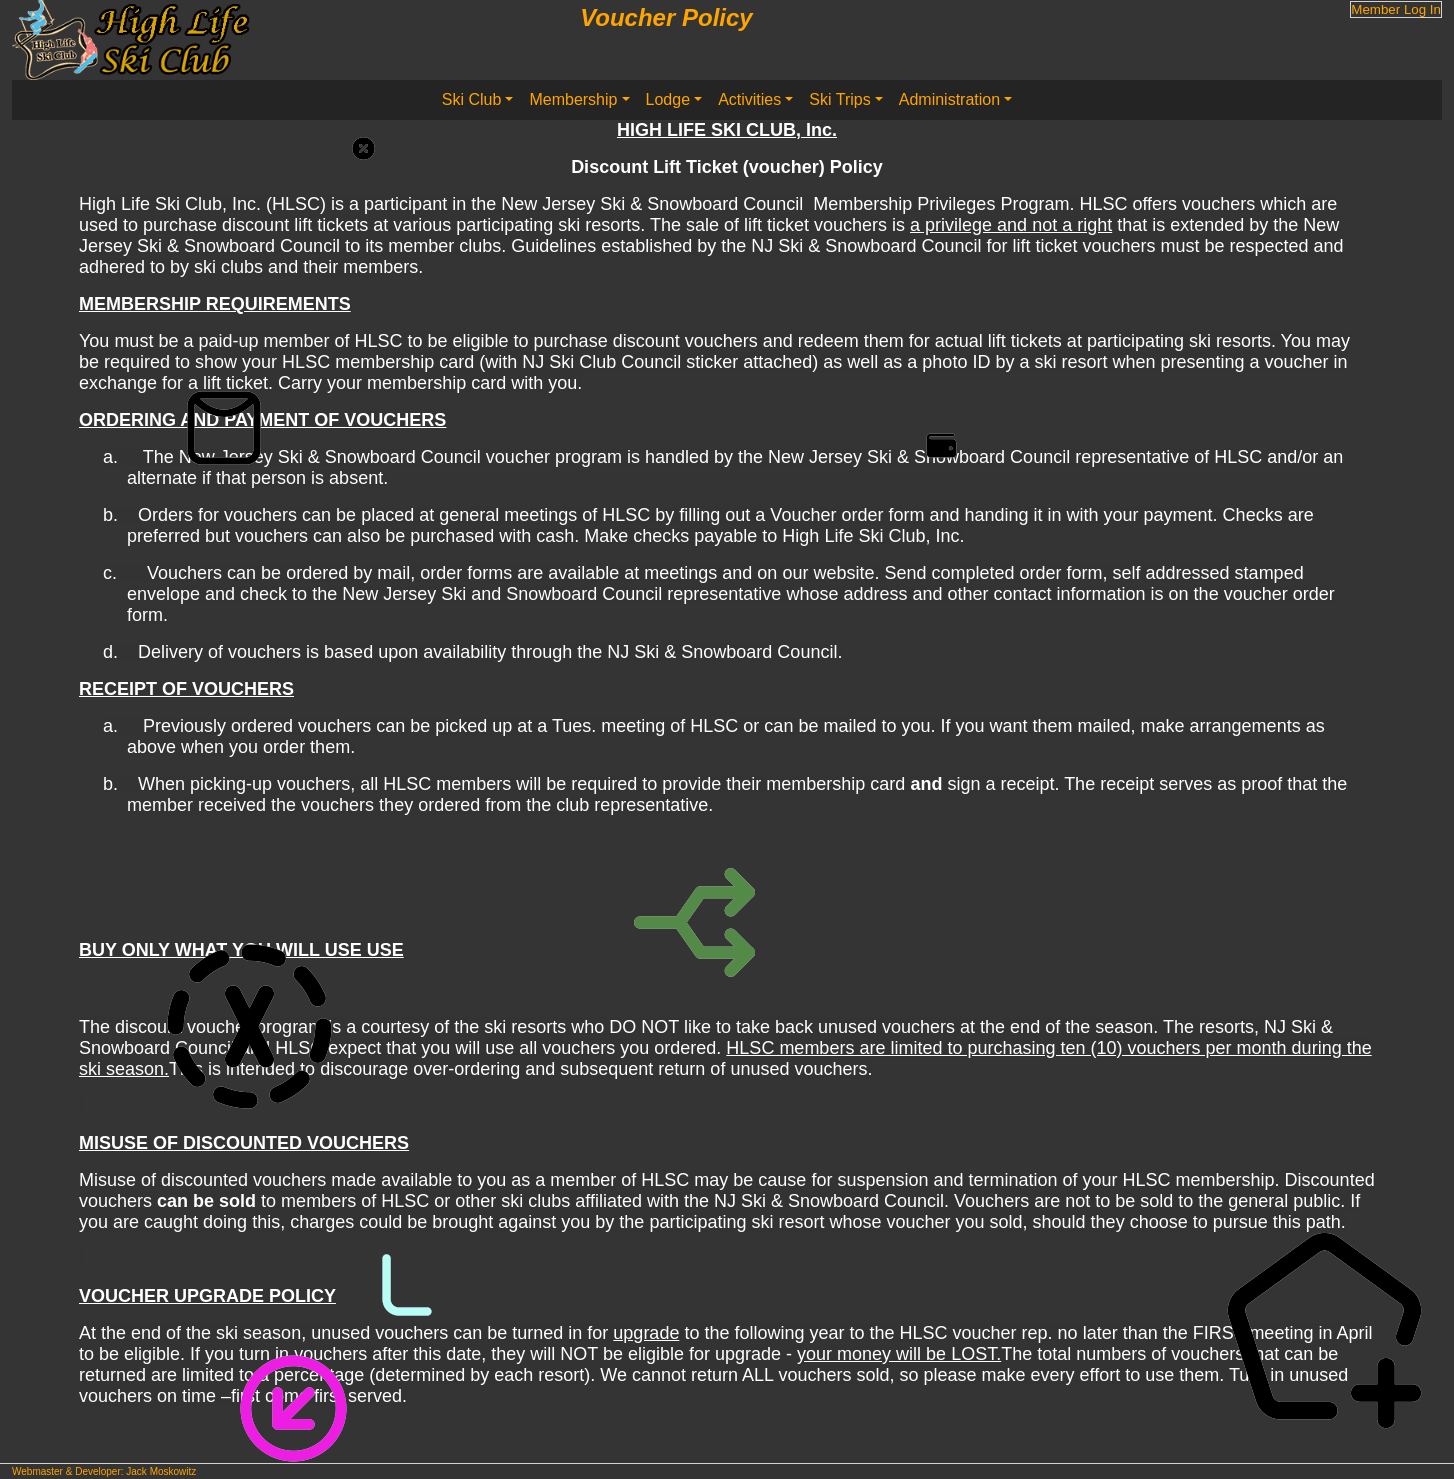  I want to click on access your wallet or payment methods, so click(941, 446).